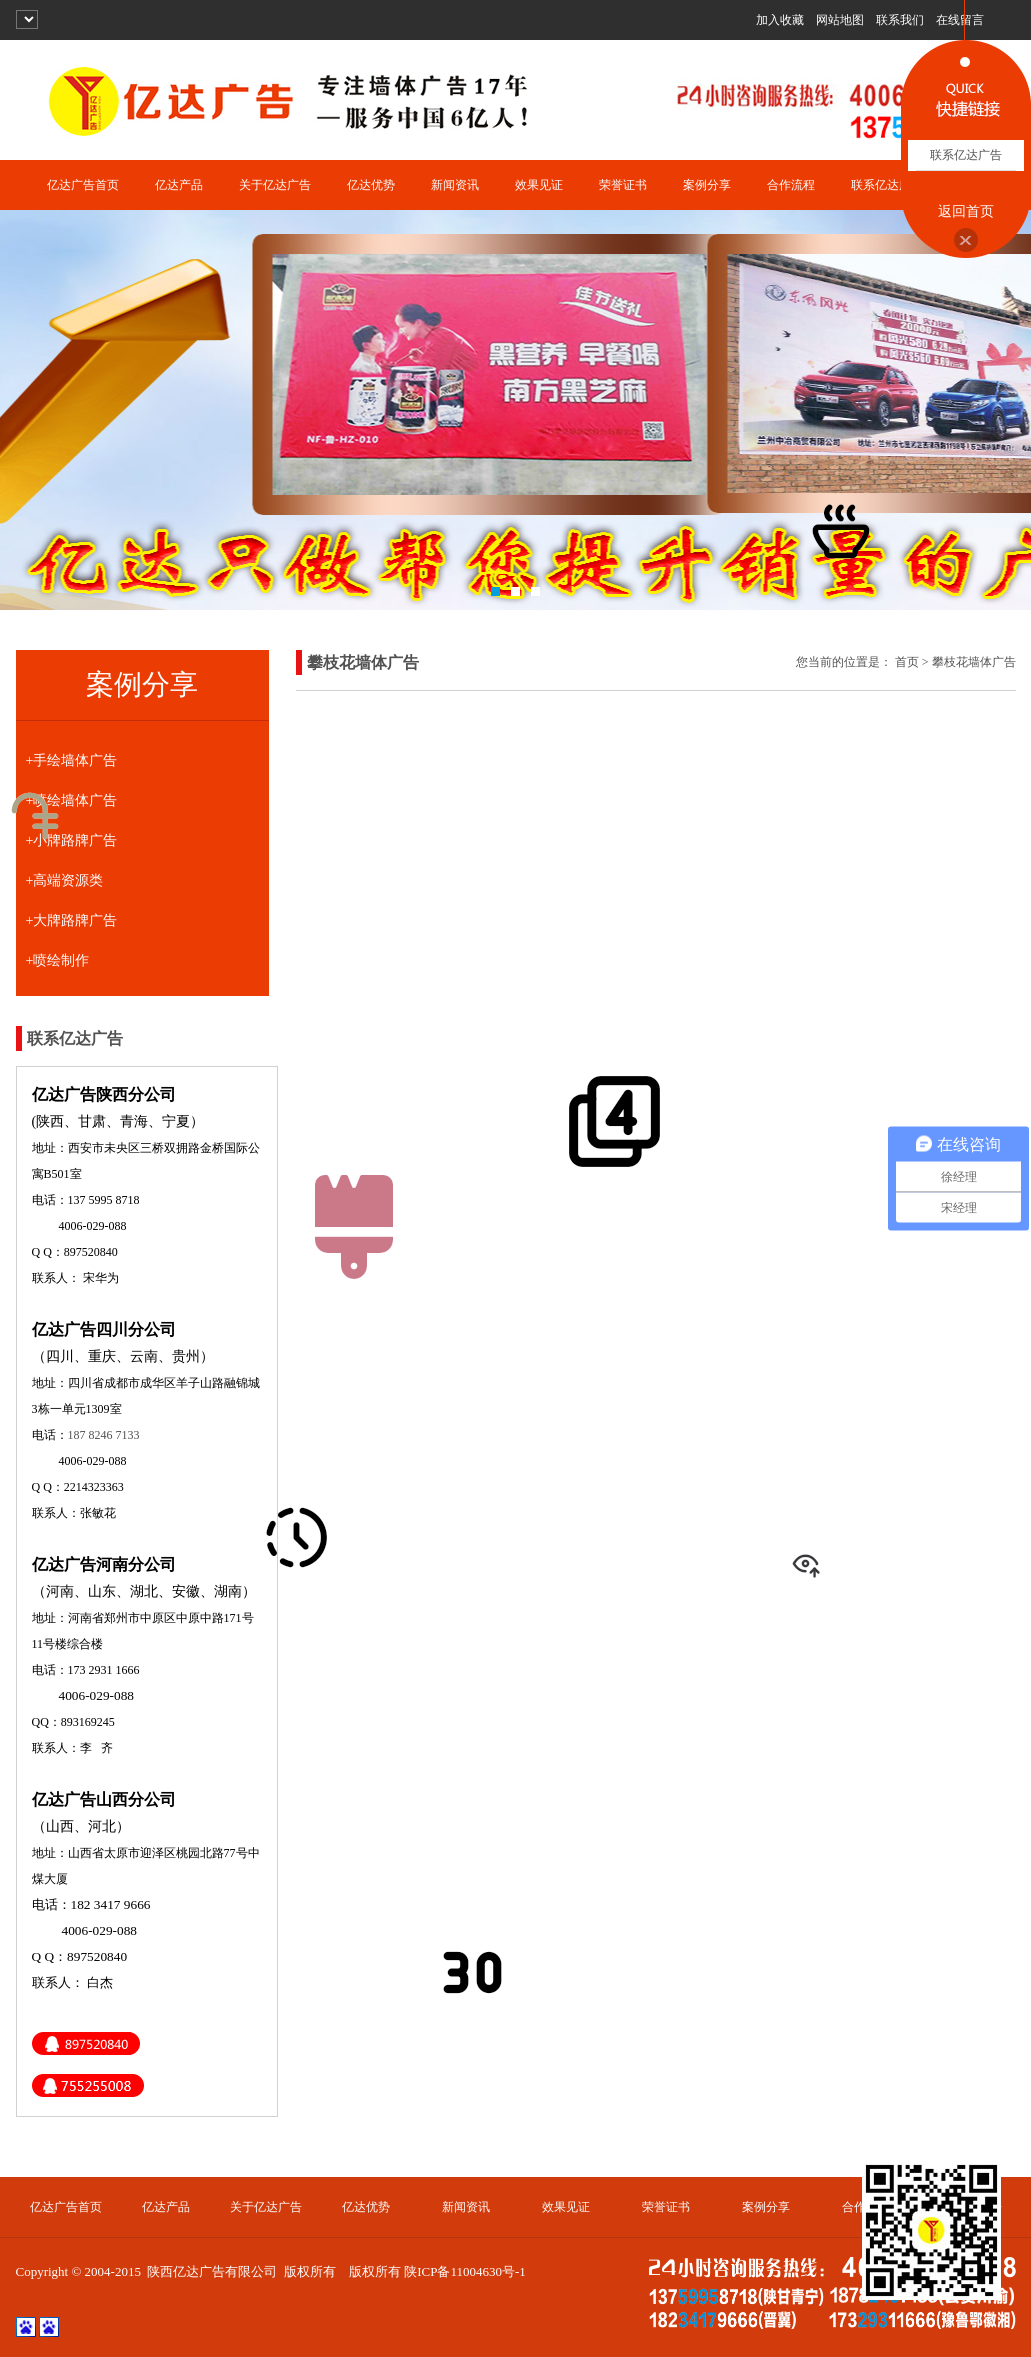  What do you see at coordinates (841, 530) in the screenshot?
I see `browse soup or hot food options` at bounding box center [841, 530].